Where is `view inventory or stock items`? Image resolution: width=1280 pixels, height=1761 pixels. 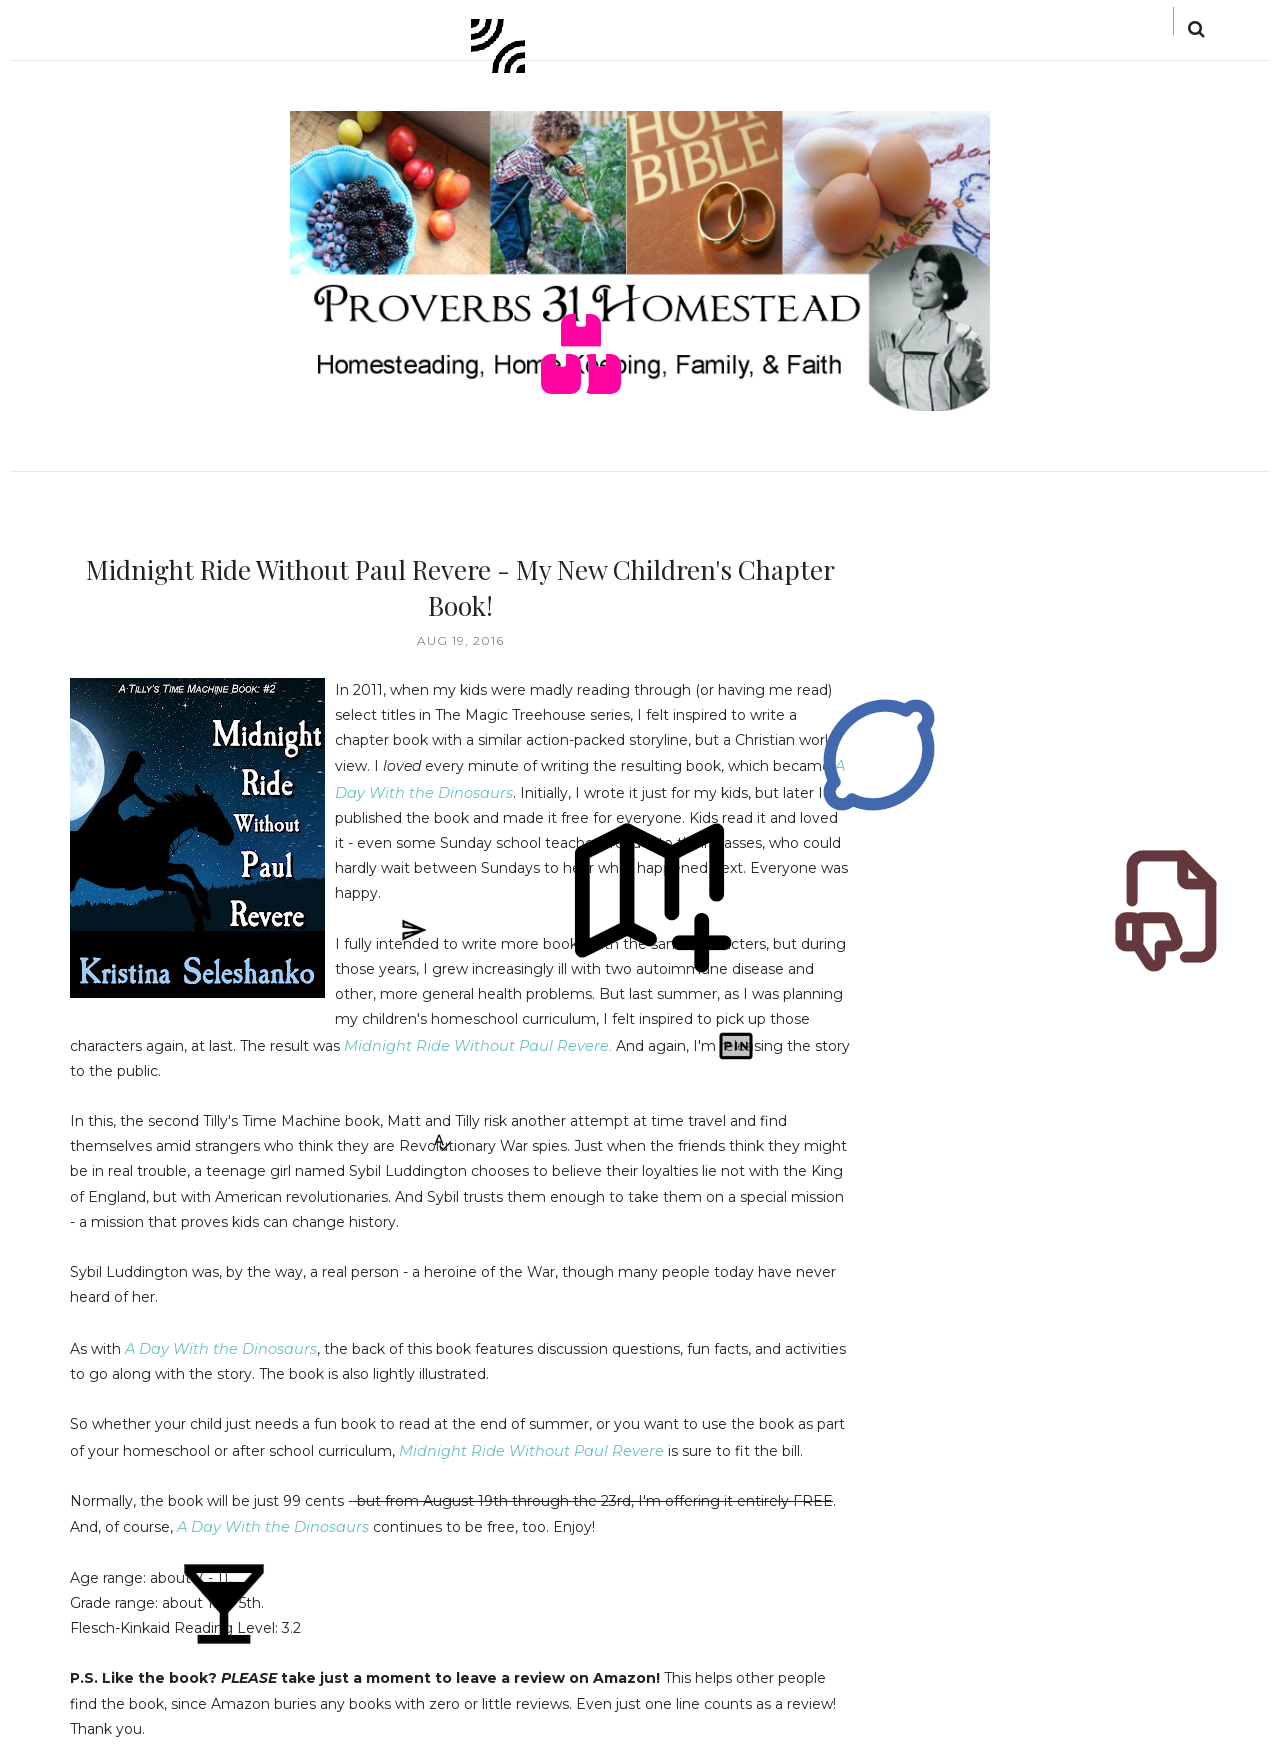 view inventory or stock items is located at coordinates (581, 354).